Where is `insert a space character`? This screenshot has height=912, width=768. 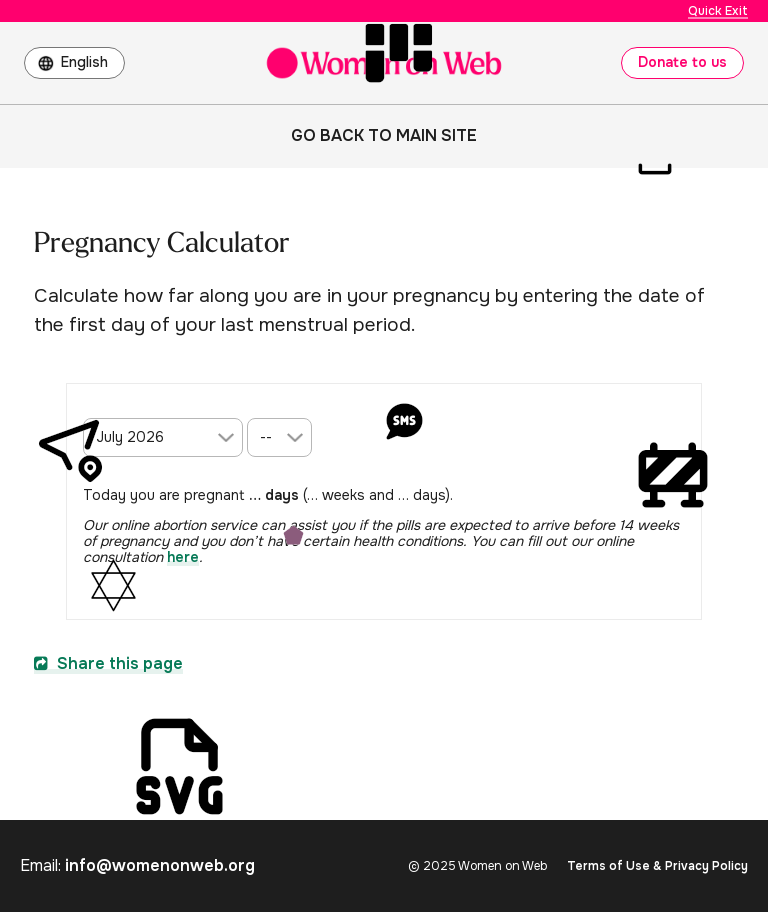 insert a space character is located at coordinates (655, 169).